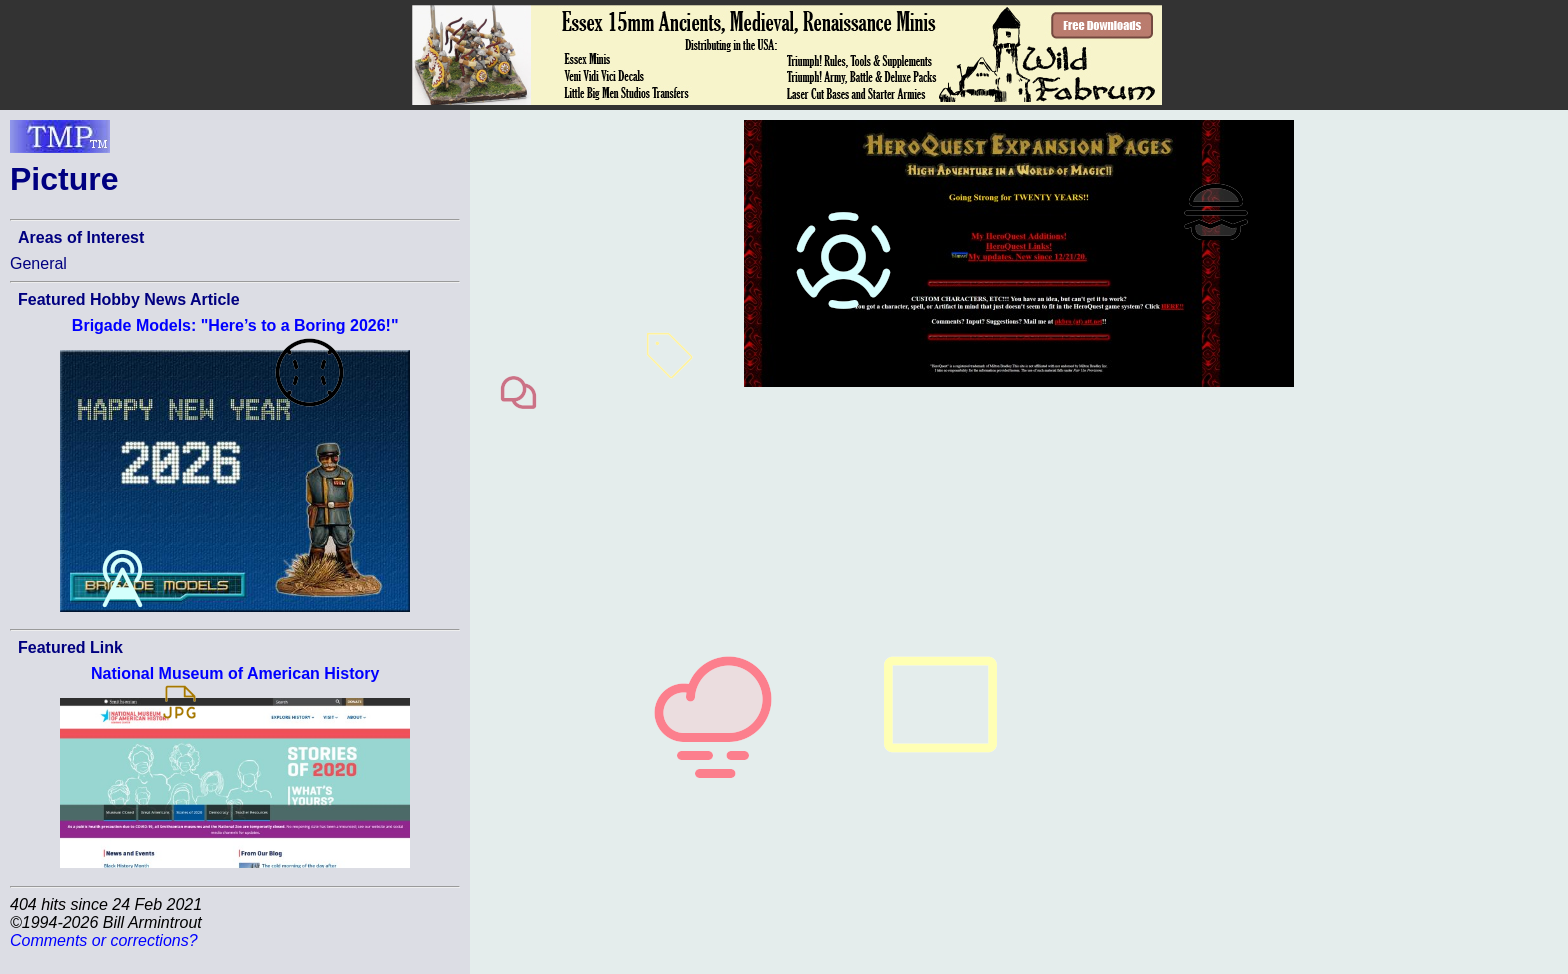 The height and width of the screenshot is (974, 1568). Describe the element at coordinates (1216, 213) in the screenshot. I see `view food or restaurant options` at that location.